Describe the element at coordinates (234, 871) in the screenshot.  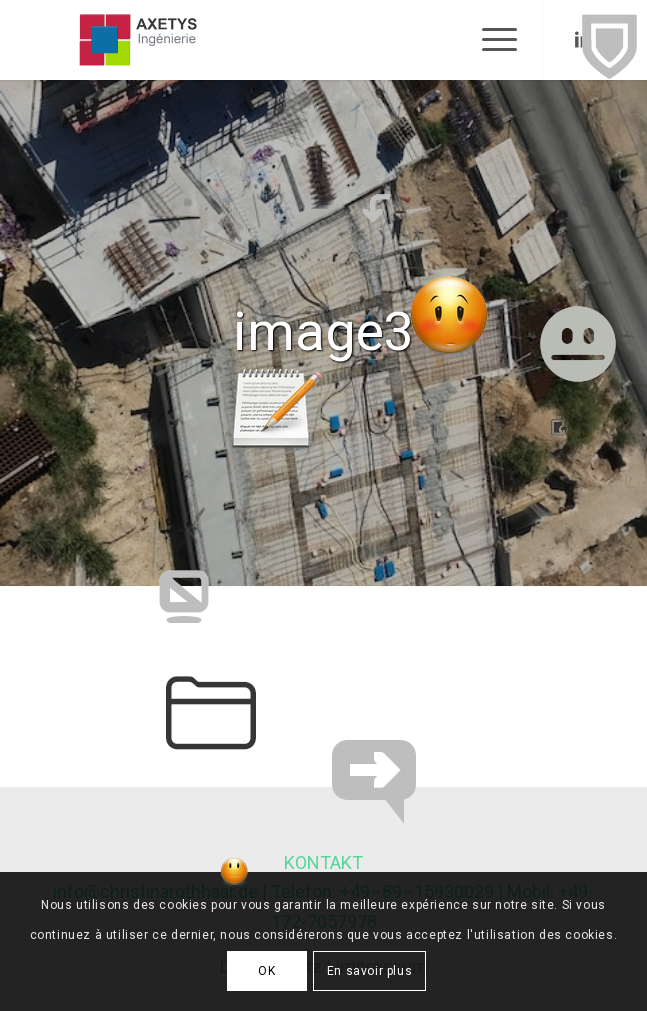
I see `indicates a warning or concern status` at that location.